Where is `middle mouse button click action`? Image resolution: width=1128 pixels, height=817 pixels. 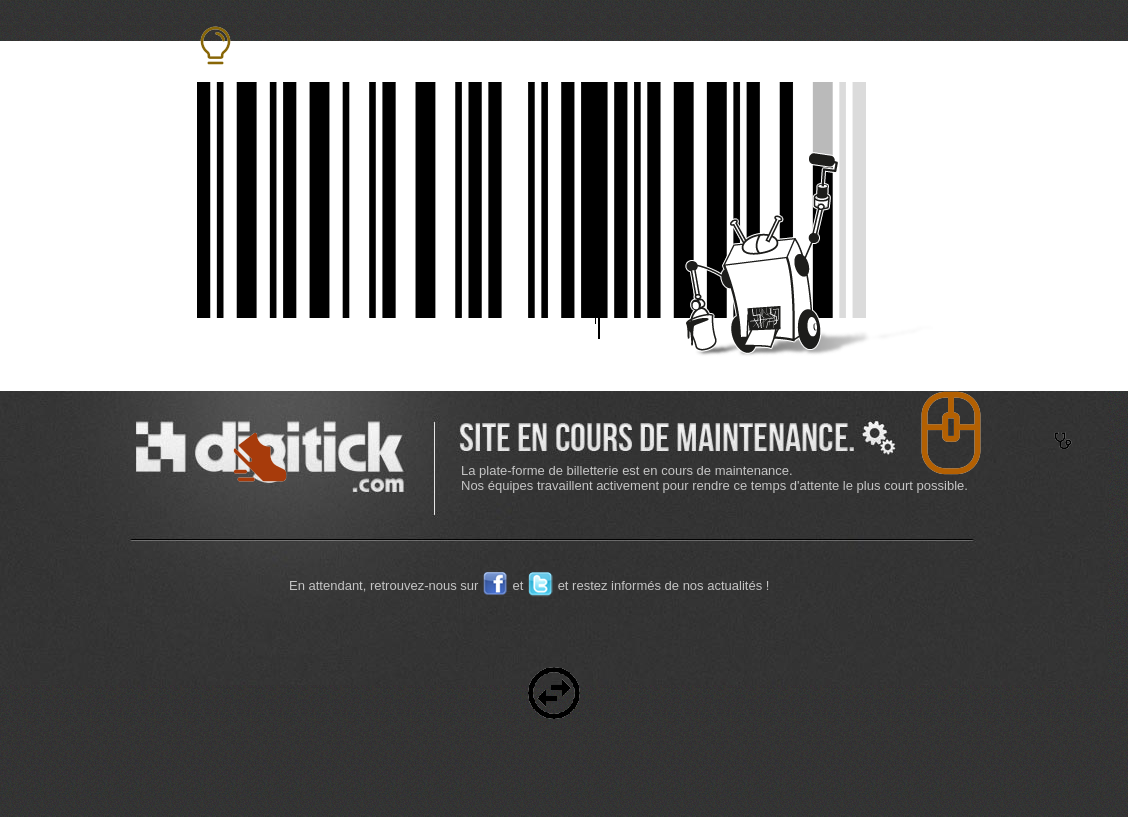 middle mouse button click action is located at coordinates (951, 433).